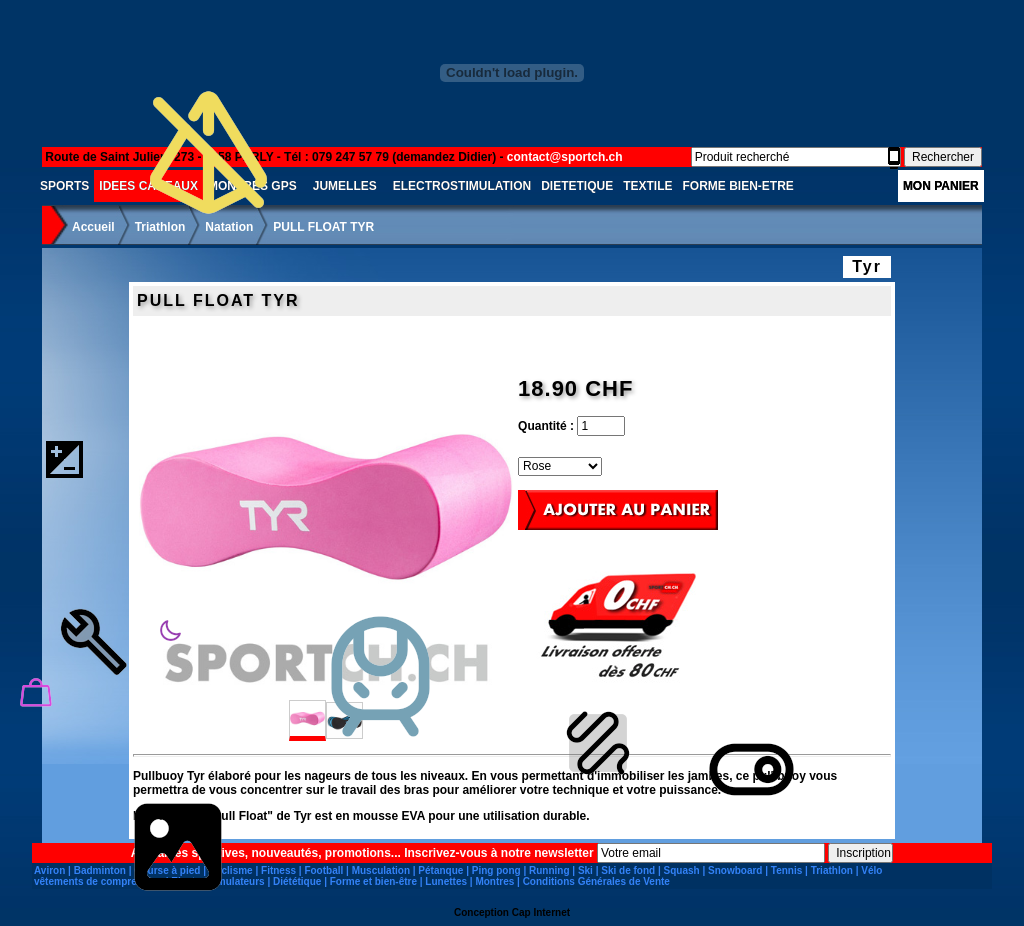  What do you see at coordinates (36, 694) in the screenshot?
I see `view your shopping bag` at bounding box center [36, 694].